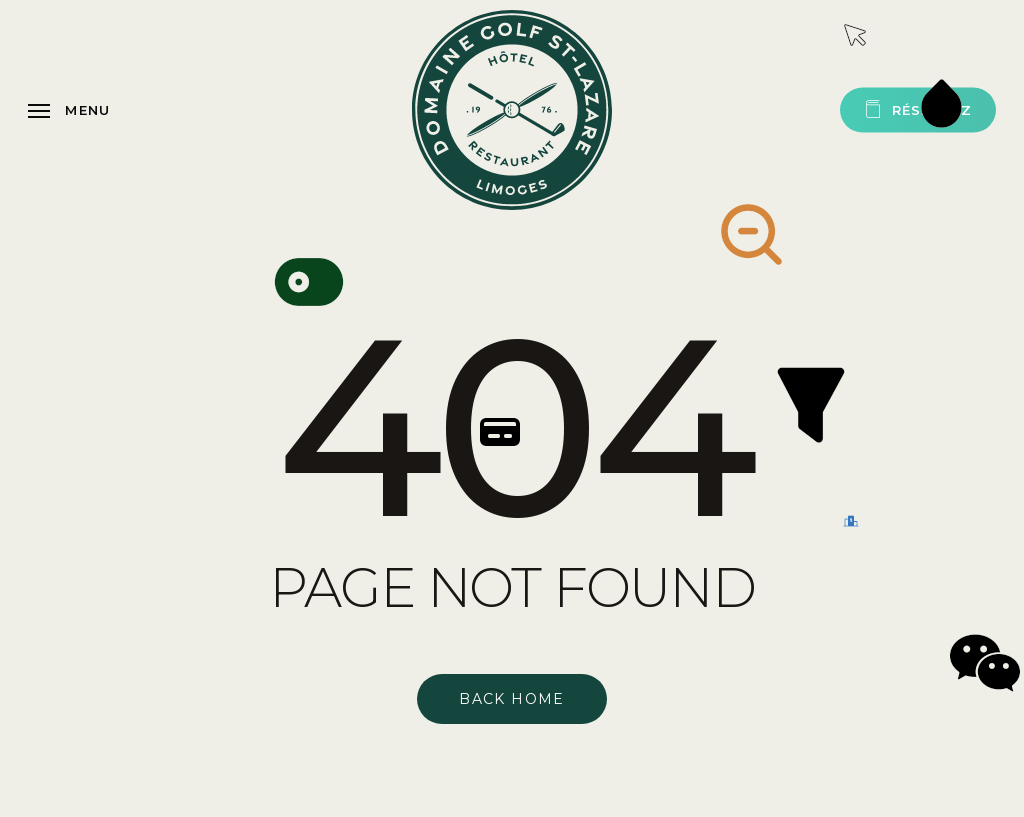 This screenshot has width=1024, height=817. I want to click on mouse cursor indicator, so click(855, 35).